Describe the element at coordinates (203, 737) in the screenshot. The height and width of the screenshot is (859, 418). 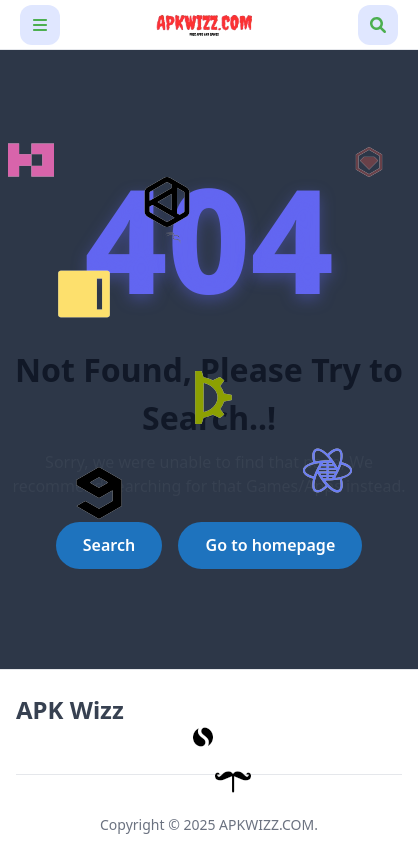
I see `open similarweb analytics platform` at that location.